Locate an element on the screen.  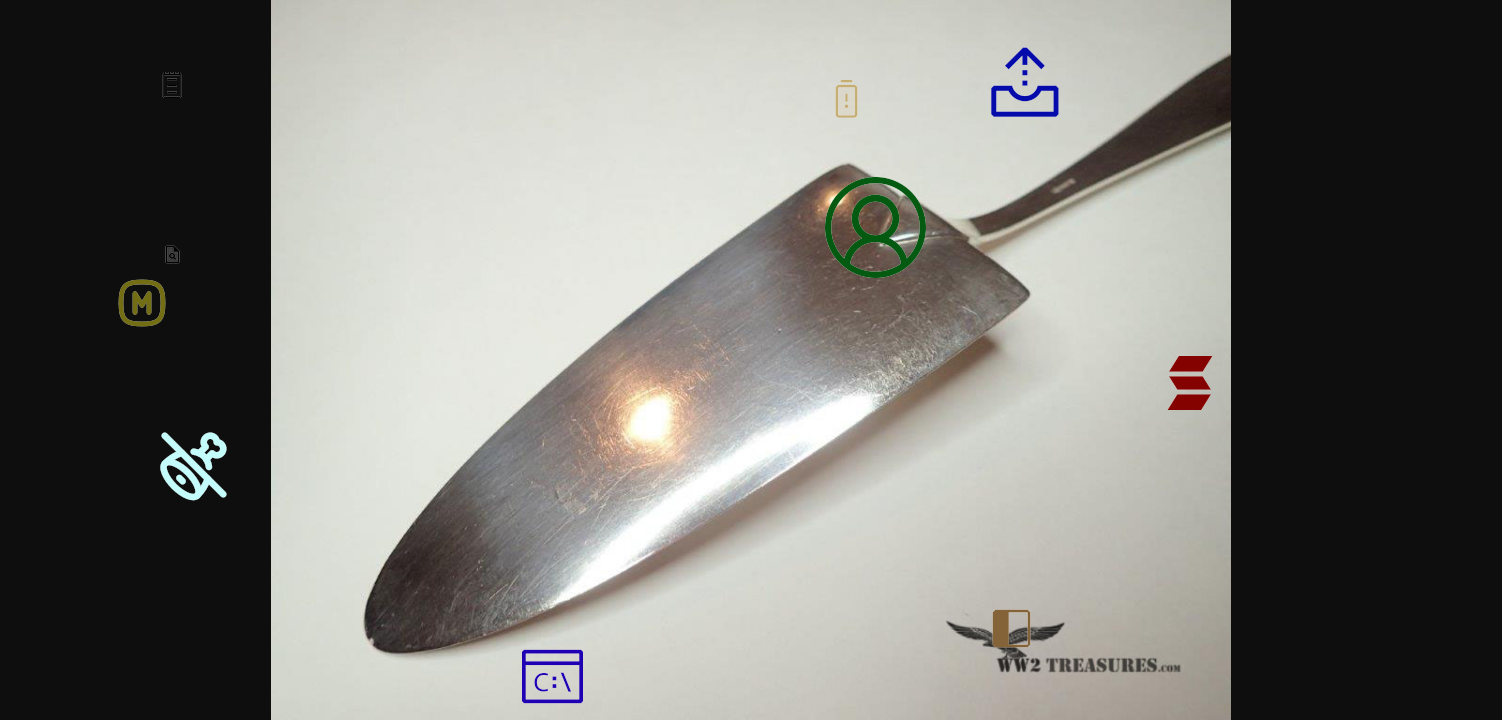
view stacked layers or map overlays is located at coordinates (1190, 383).